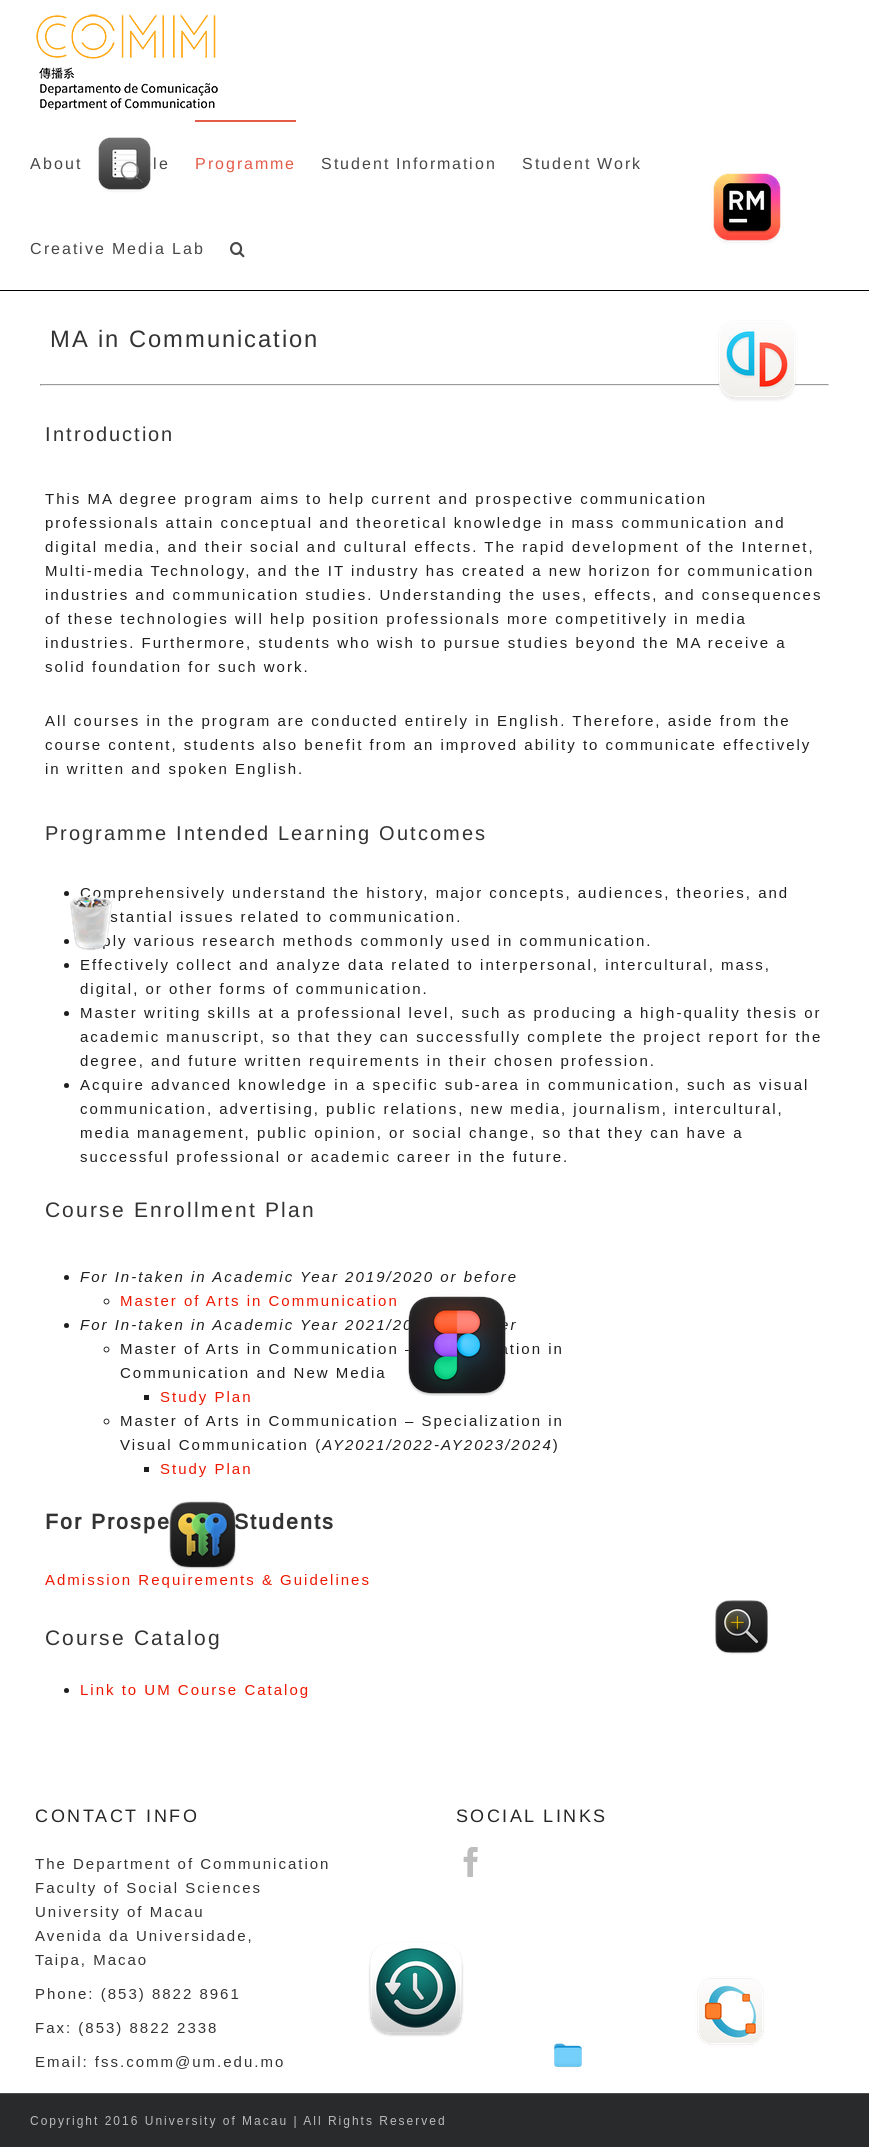 This screenshot has width=869, height=2147. Describe the element at coordinates (124, 163) in the screenshot. I see `view system logs and activity history` at that location.